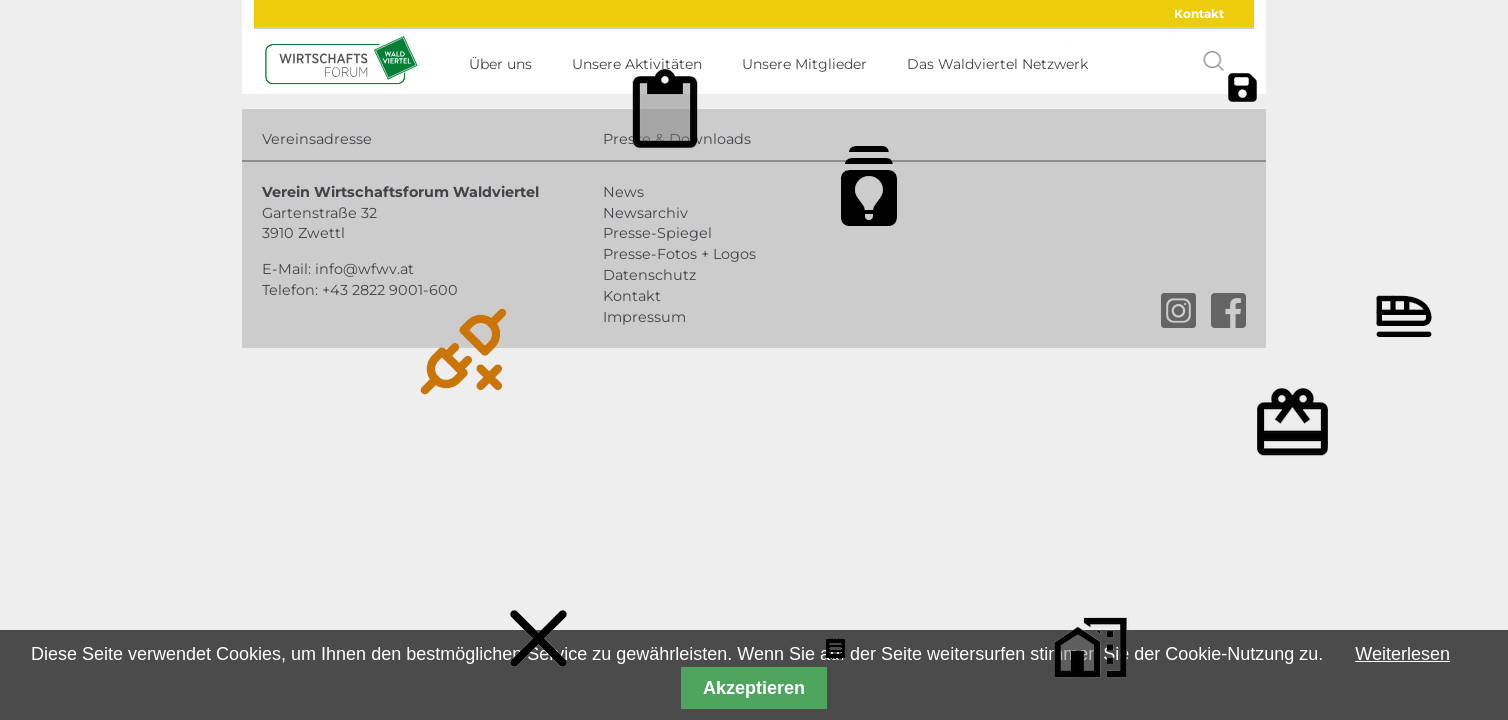 This screenshot has height=720, width=1508. Describe the element at coordinates (538, 638) in the screenshot. I see `close the current window or dialog` at that location.